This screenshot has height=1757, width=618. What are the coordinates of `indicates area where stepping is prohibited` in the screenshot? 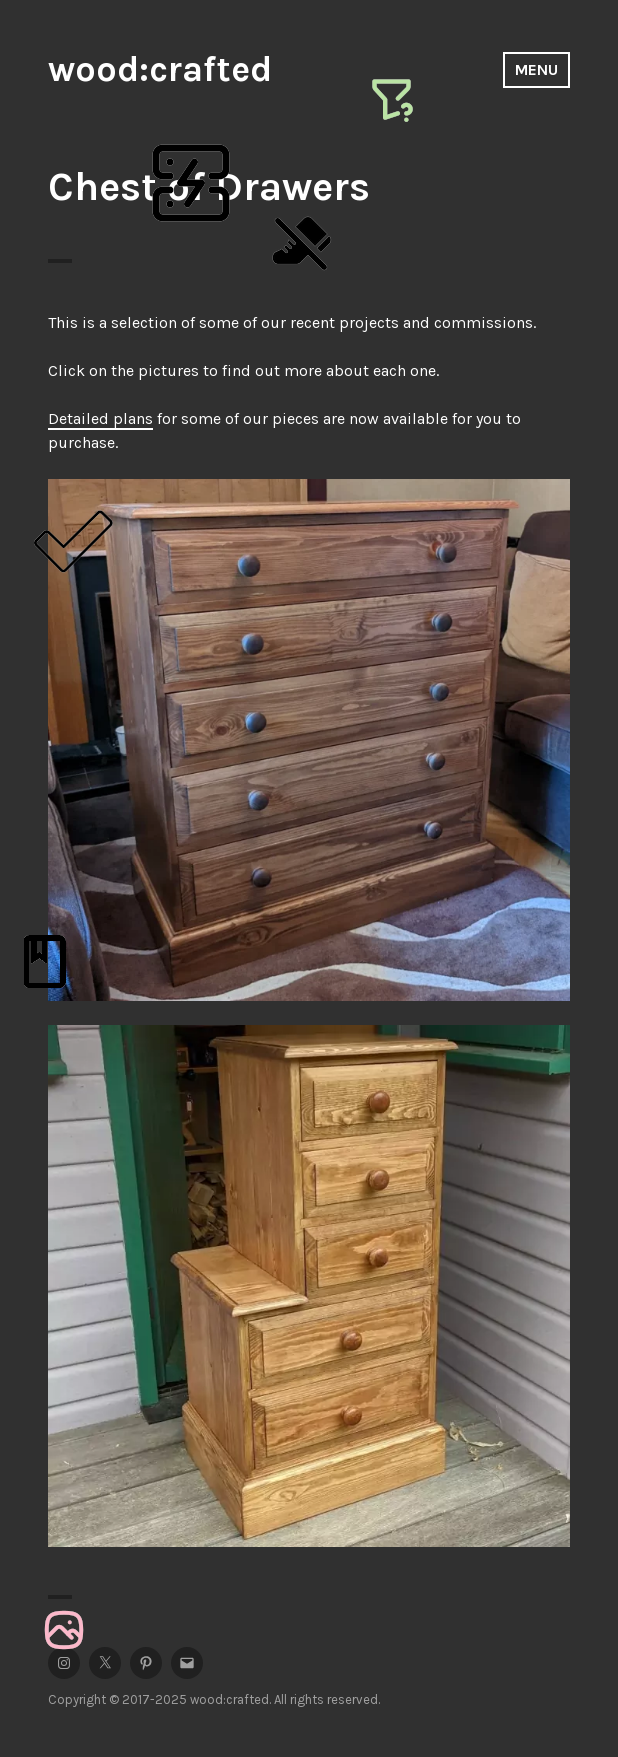 It's located at (303, 242).